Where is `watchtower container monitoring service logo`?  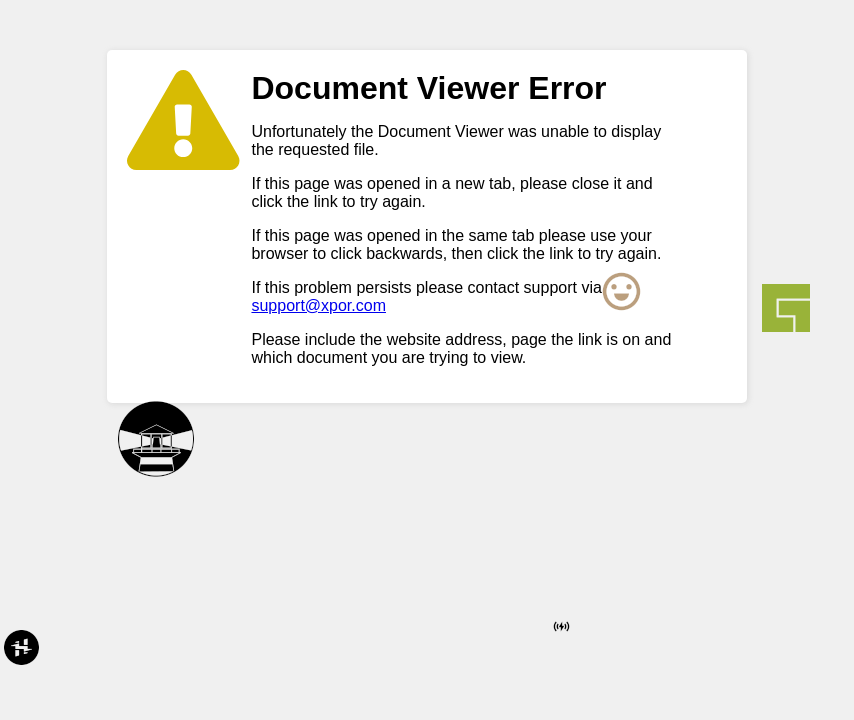 watchtower container monitoring service logo is located at coordinates (156, 439).